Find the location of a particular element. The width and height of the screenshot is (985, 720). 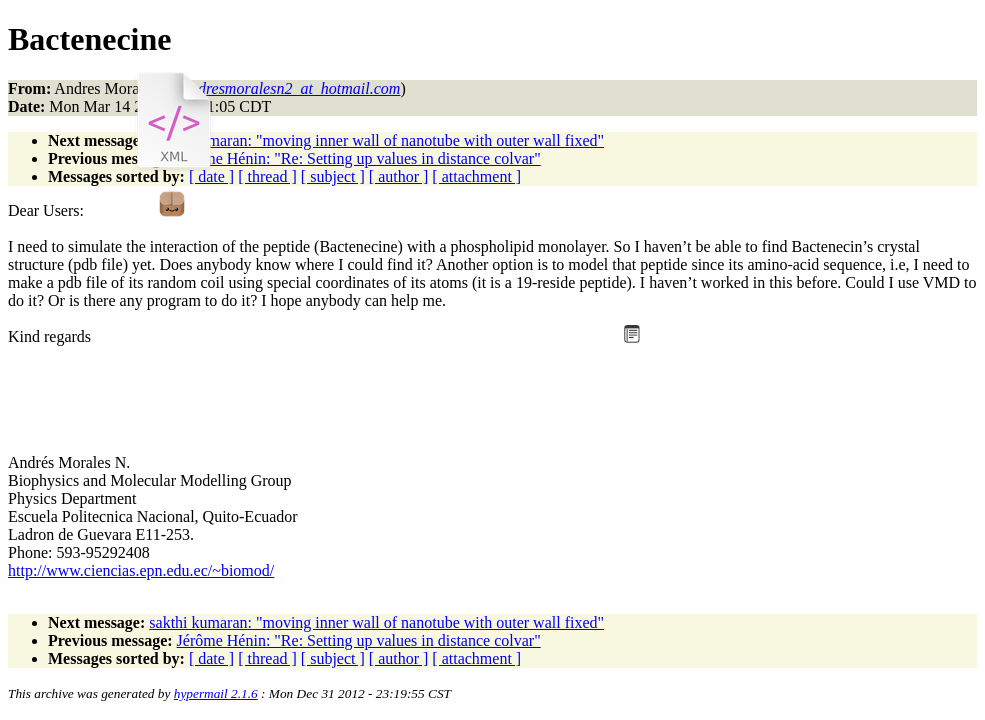

open boxbuddy container management app is located at coordinates (172, 204).